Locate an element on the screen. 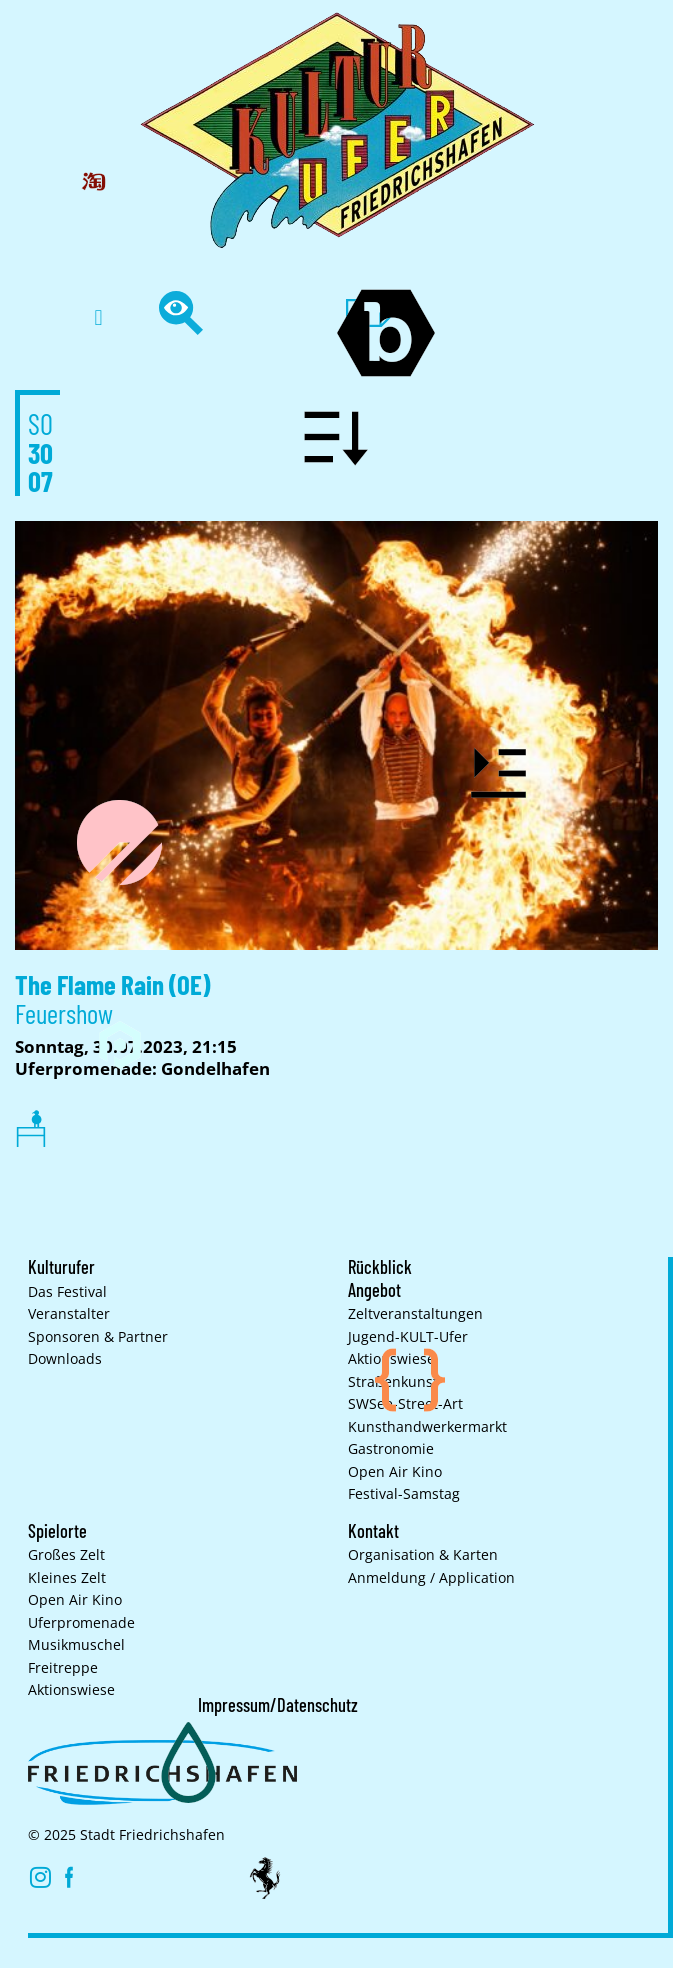 Image resolution: width=673 pixels, height=1968 pixels. Ferrari brand logo is located at coordinates (265, 1878).